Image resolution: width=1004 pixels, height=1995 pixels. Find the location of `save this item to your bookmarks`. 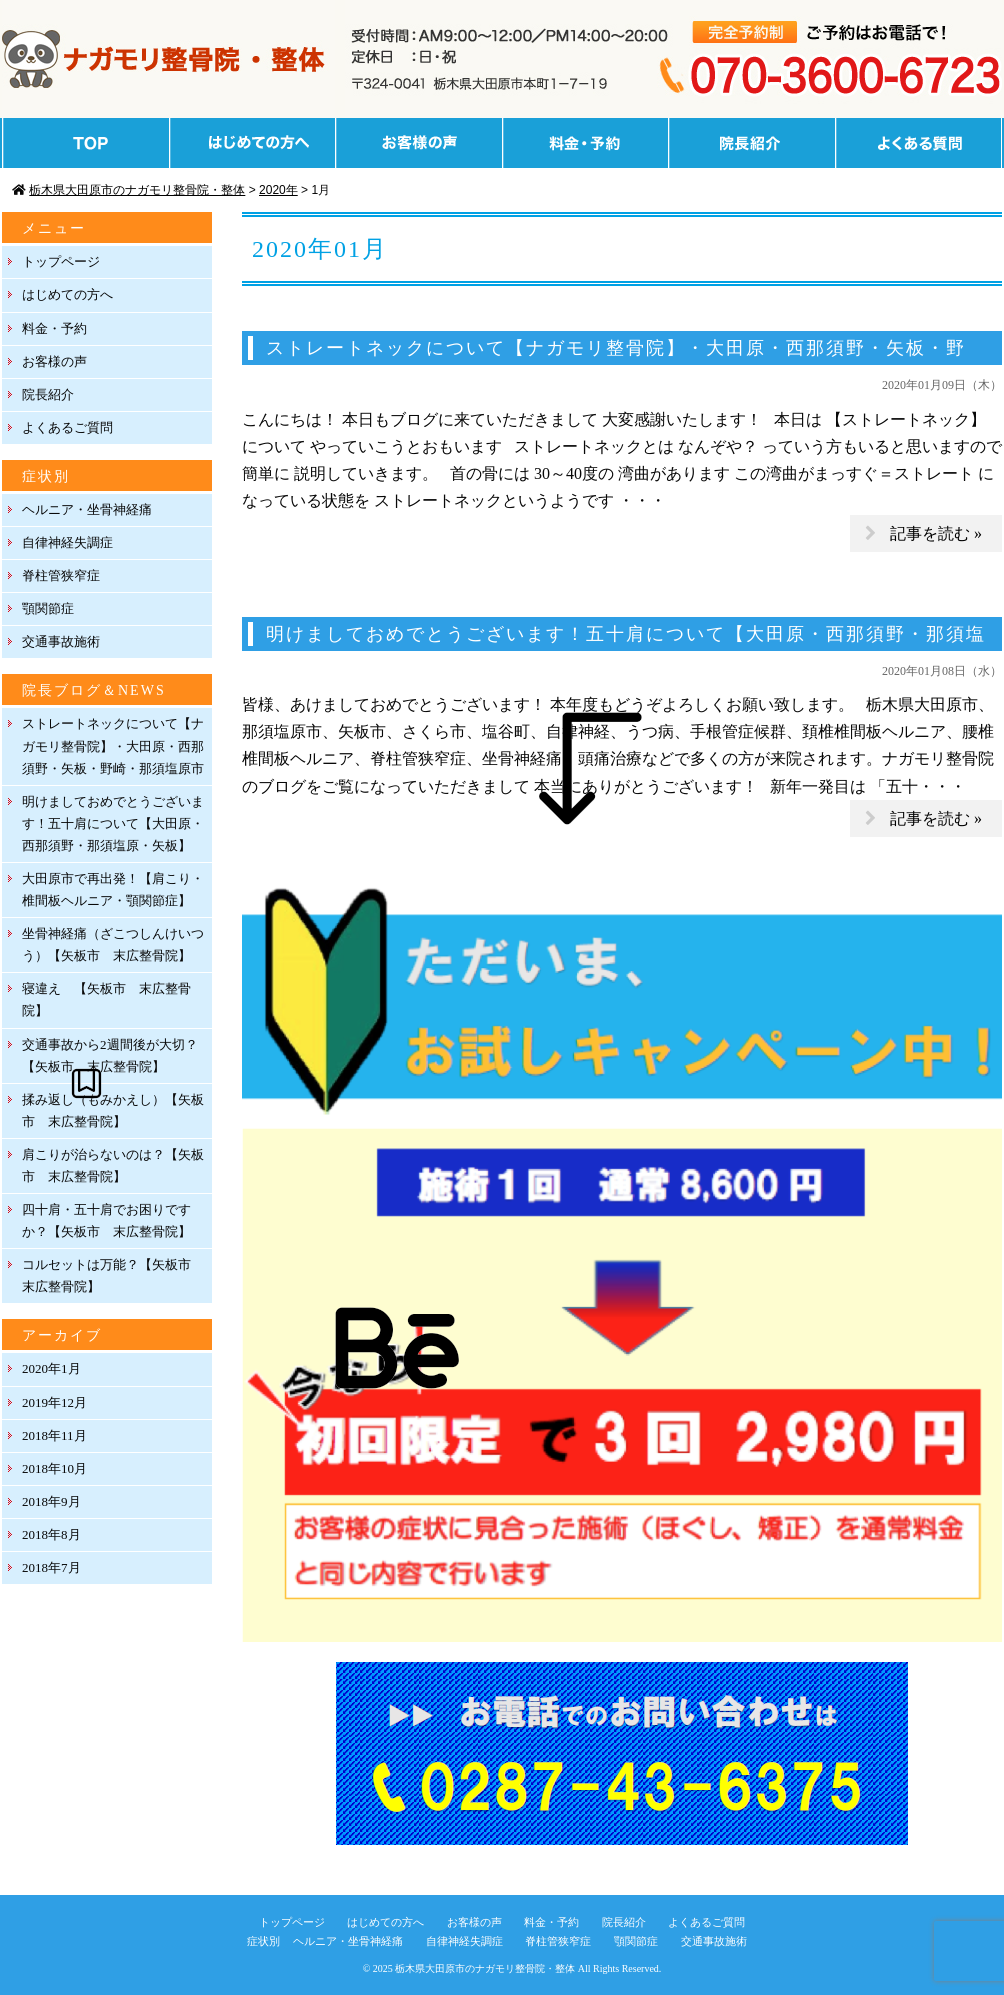

save this item to your bookmarks is located at coordinates (86, 1083).